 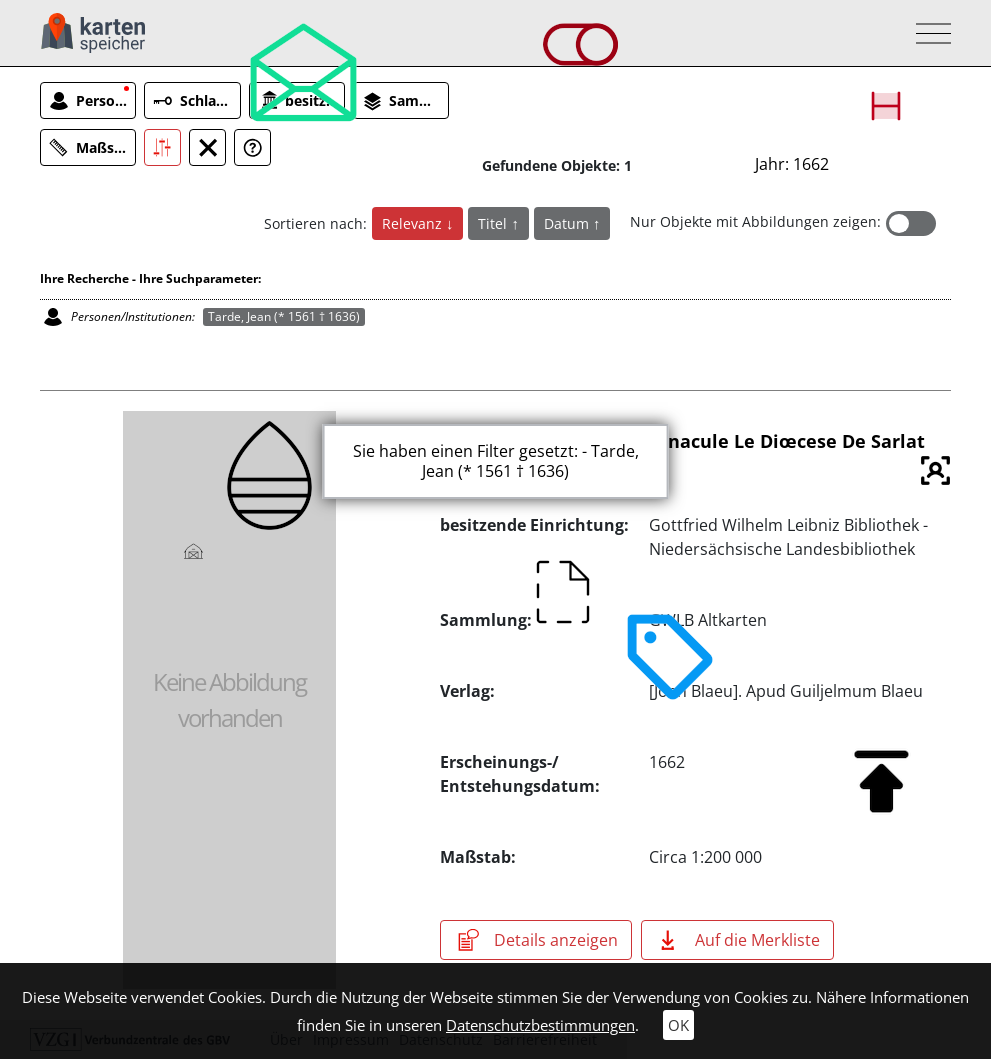 I want to click on format text as a heading, so click(x=886, y=106).